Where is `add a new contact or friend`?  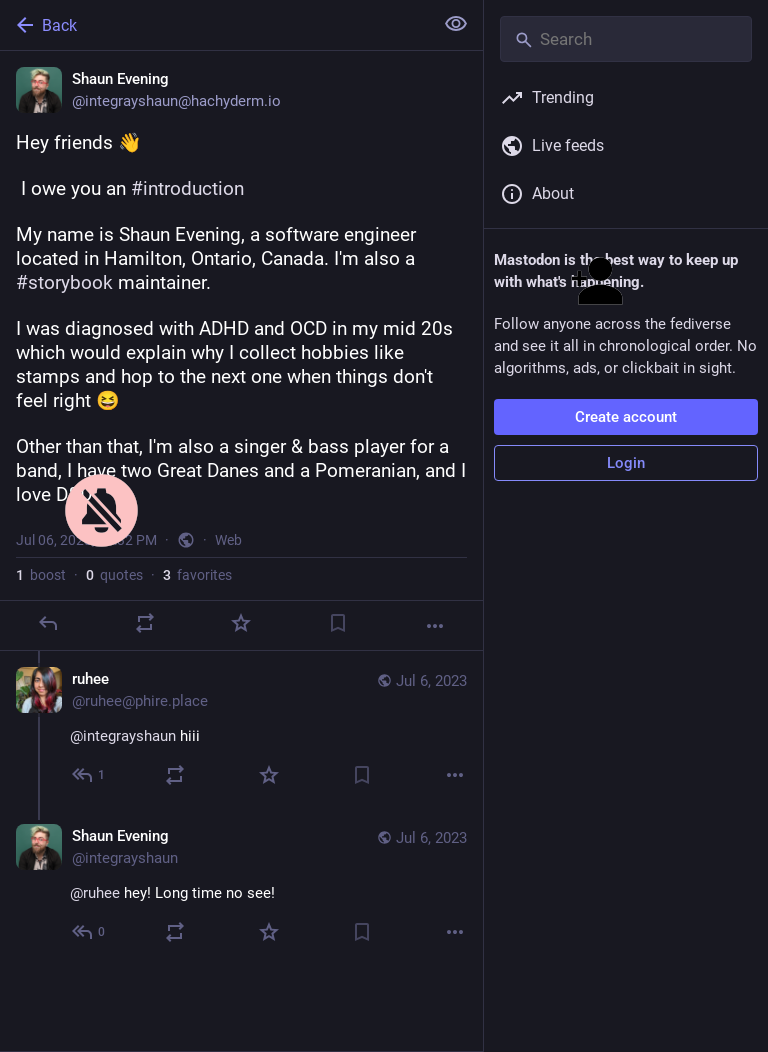 add a new contact or friend is located at coordinates (597, 281).